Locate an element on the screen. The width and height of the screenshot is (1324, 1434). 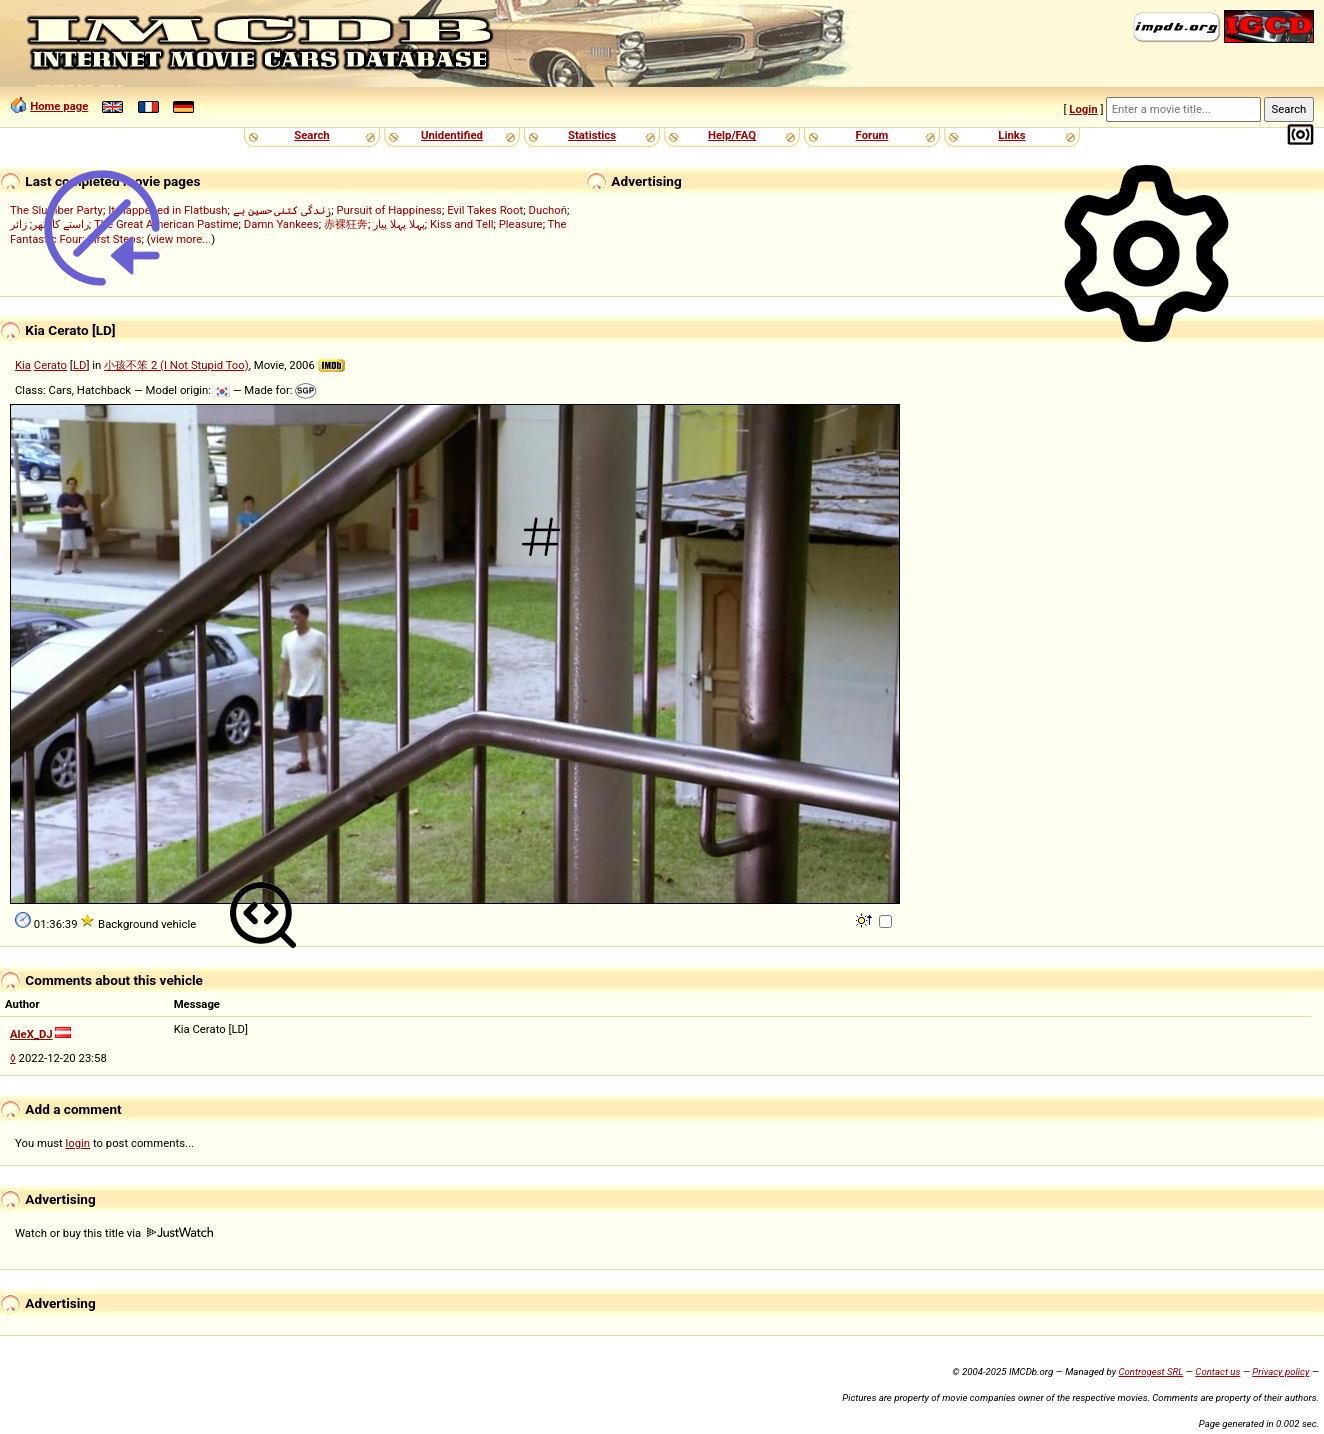
scan or search through code is located at coordinates (263, 915).